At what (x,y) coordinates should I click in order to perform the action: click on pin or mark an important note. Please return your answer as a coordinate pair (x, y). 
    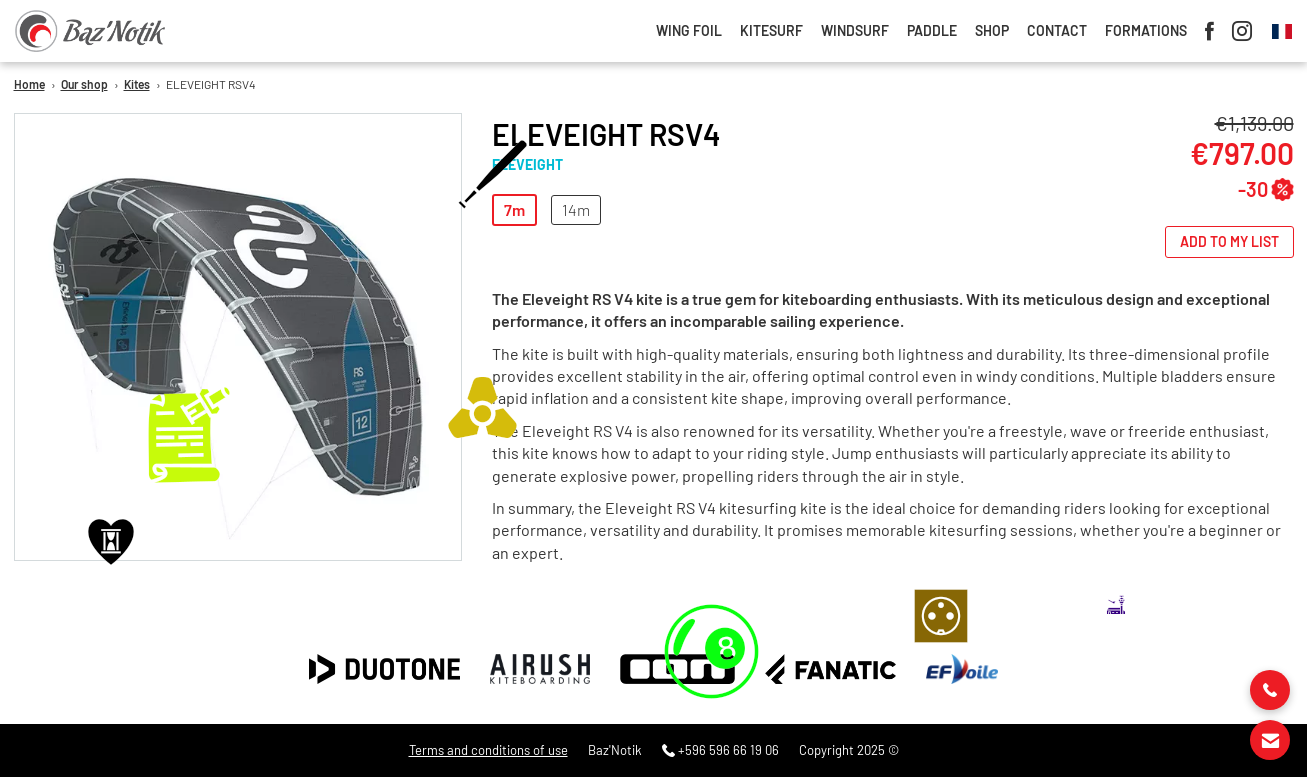
    Looking at the image, I should click on (185, 435).